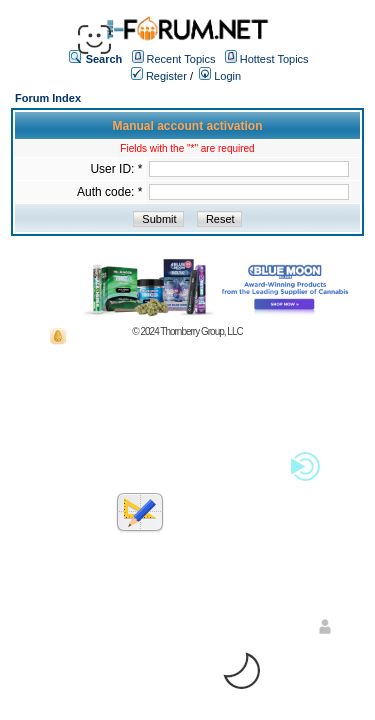 This screenshot has height=720, width=375. What do you see at coordinates (241, 670) in the screenshot?
I see `indicates half-width input mode is active in fcitx` at bounding box center [241, 670].